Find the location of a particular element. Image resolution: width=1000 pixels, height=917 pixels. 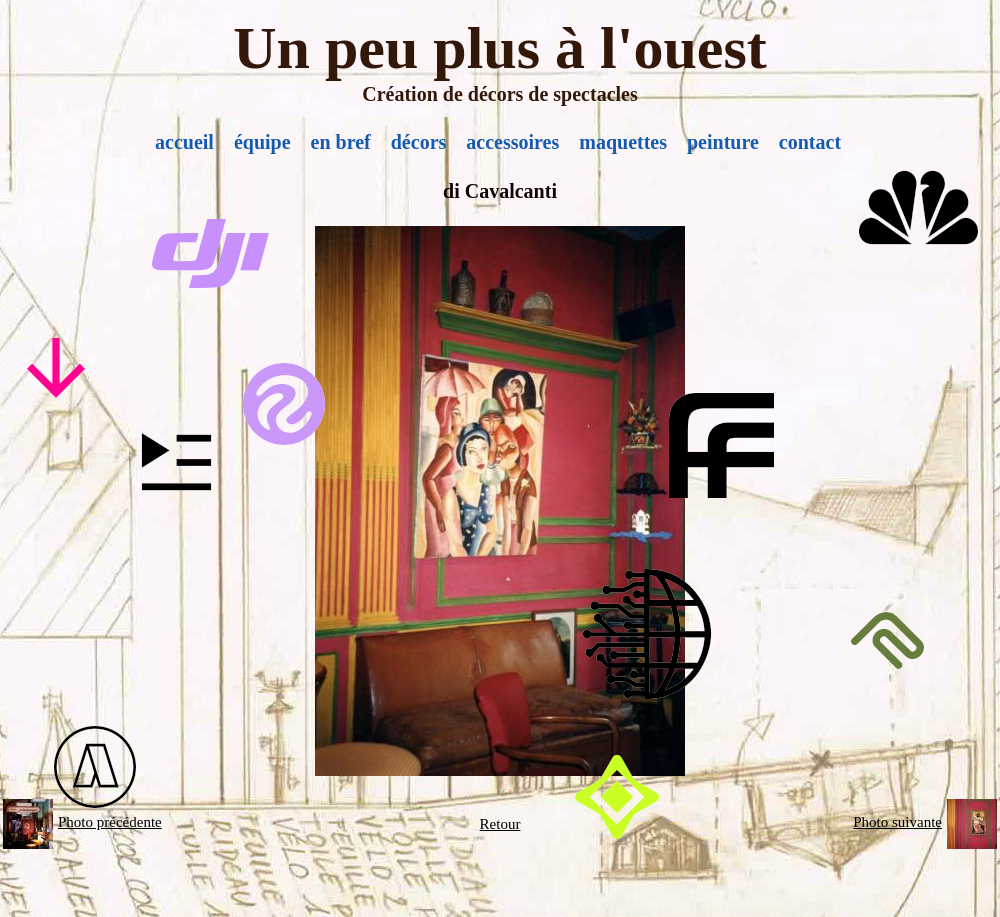

view your playlist is located at coordinates (176, 462).